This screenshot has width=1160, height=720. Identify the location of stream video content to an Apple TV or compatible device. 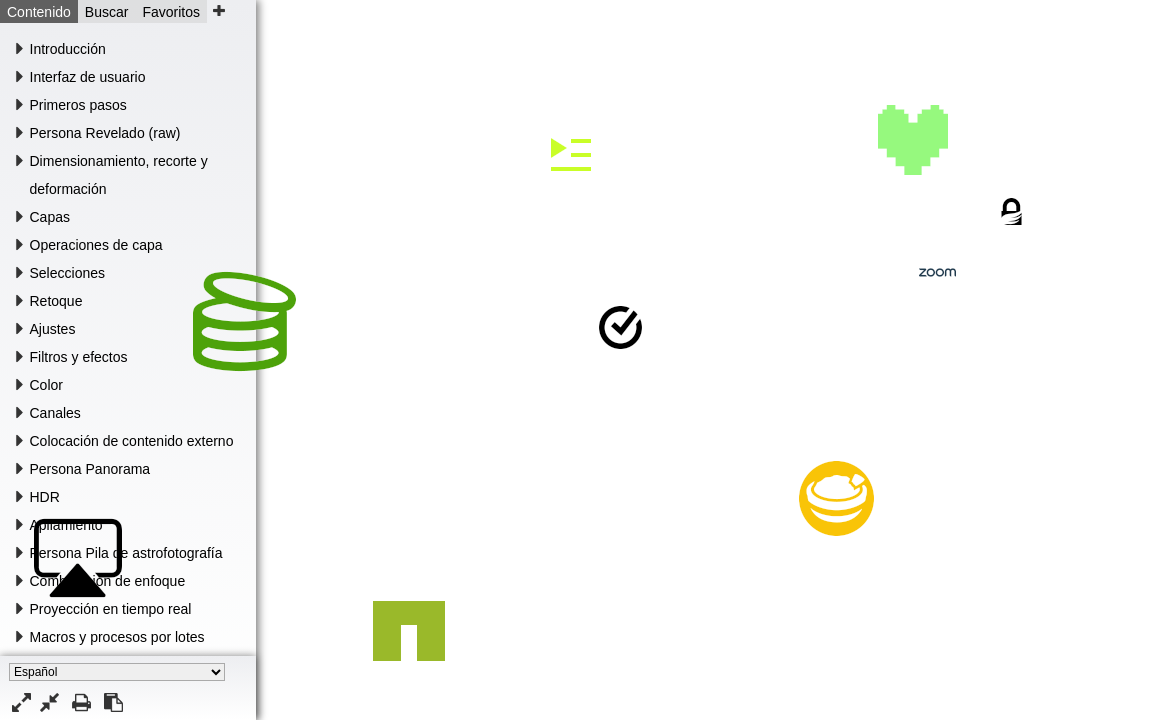
(78, 558).